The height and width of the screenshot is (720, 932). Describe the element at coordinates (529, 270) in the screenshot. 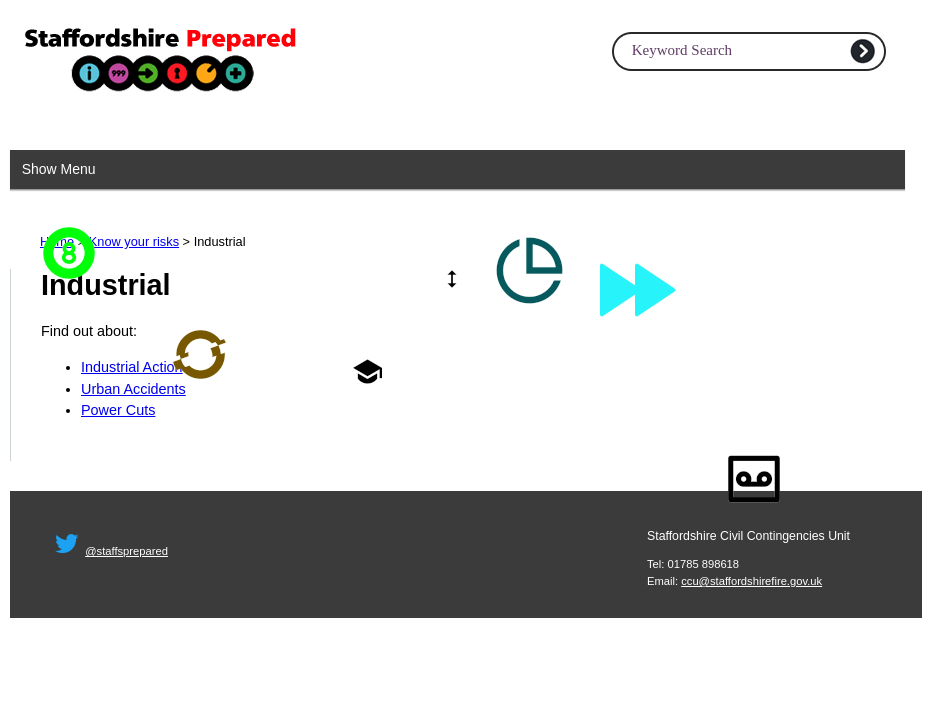

I see `view analytics or statistics` at that location.